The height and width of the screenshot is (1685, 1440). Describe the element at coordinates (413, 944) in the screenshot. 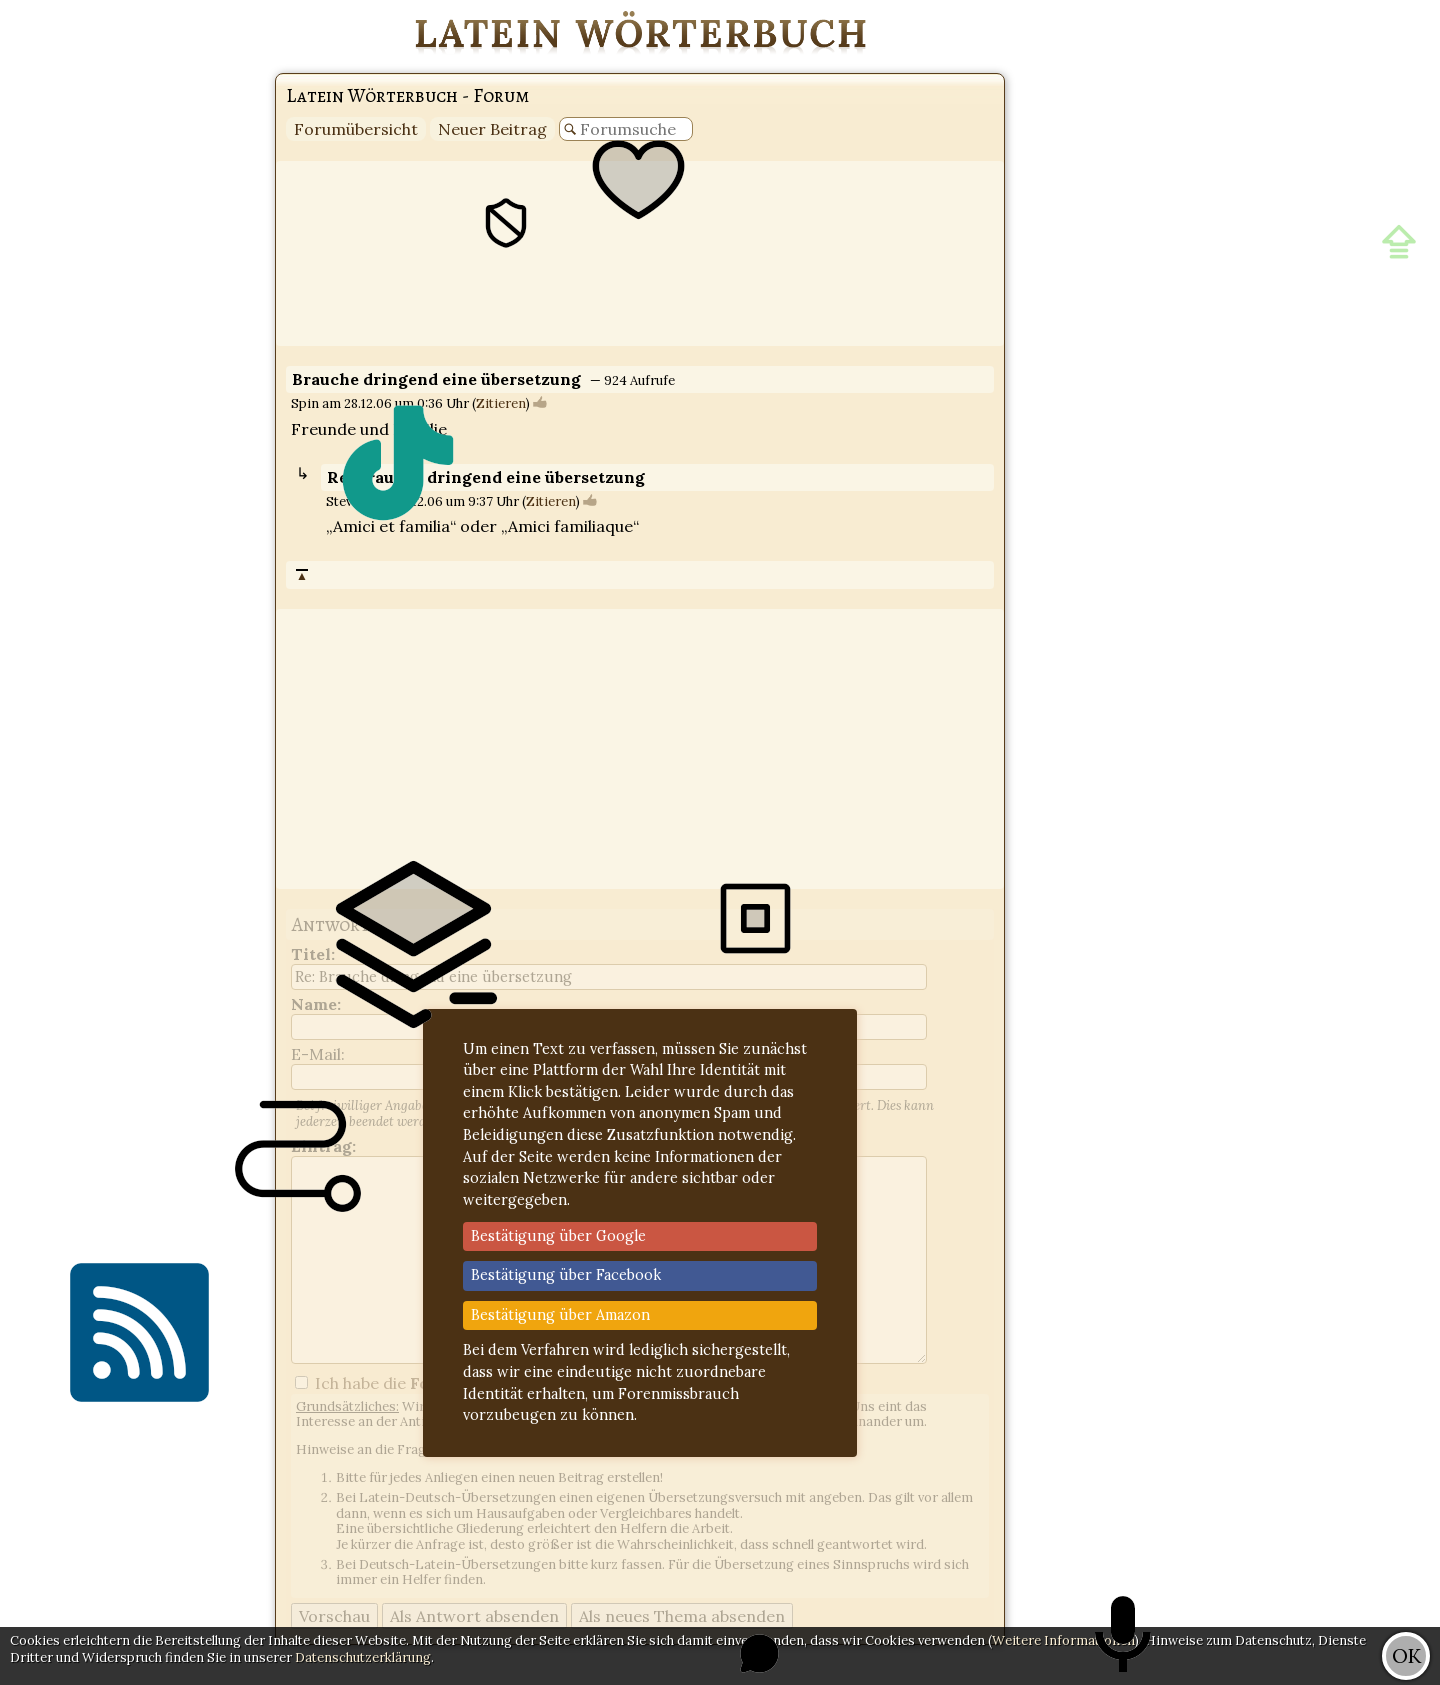

I see `remove a layer from the stack` at that location.